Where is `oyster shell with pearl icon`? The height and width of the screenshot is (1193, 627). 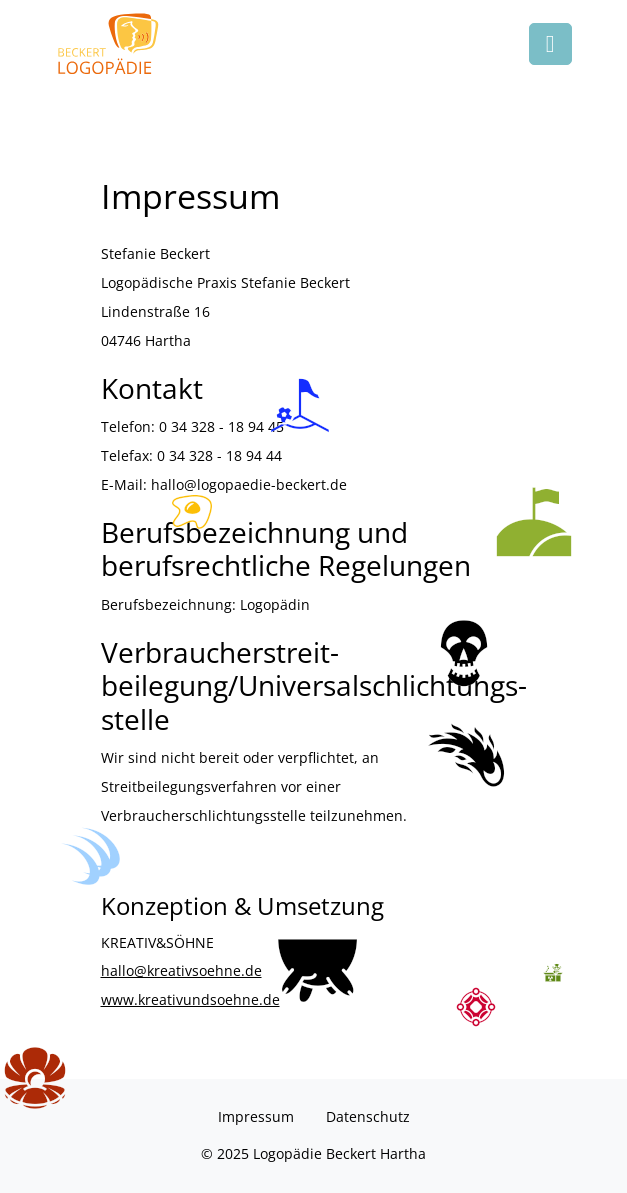
oyster shell with pearl icon is located at coordinates (35, 1078).